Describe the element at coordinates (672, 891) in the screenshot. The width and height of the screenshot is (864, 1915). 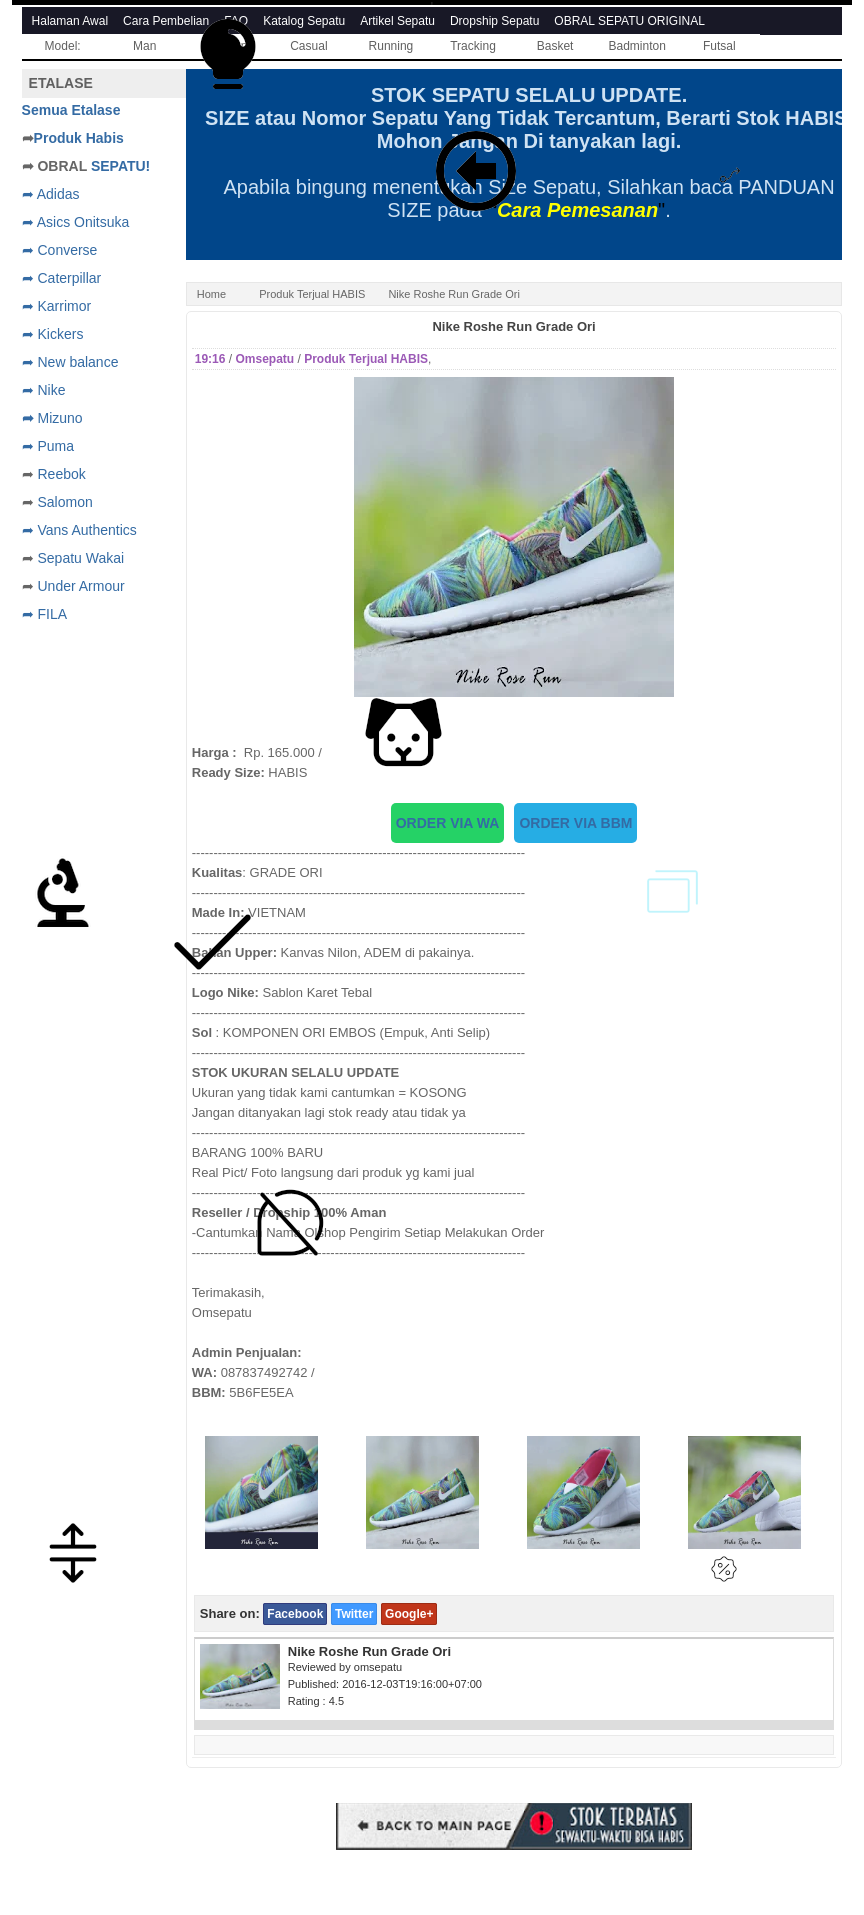
I see `view stacked cards or layers` at that location.